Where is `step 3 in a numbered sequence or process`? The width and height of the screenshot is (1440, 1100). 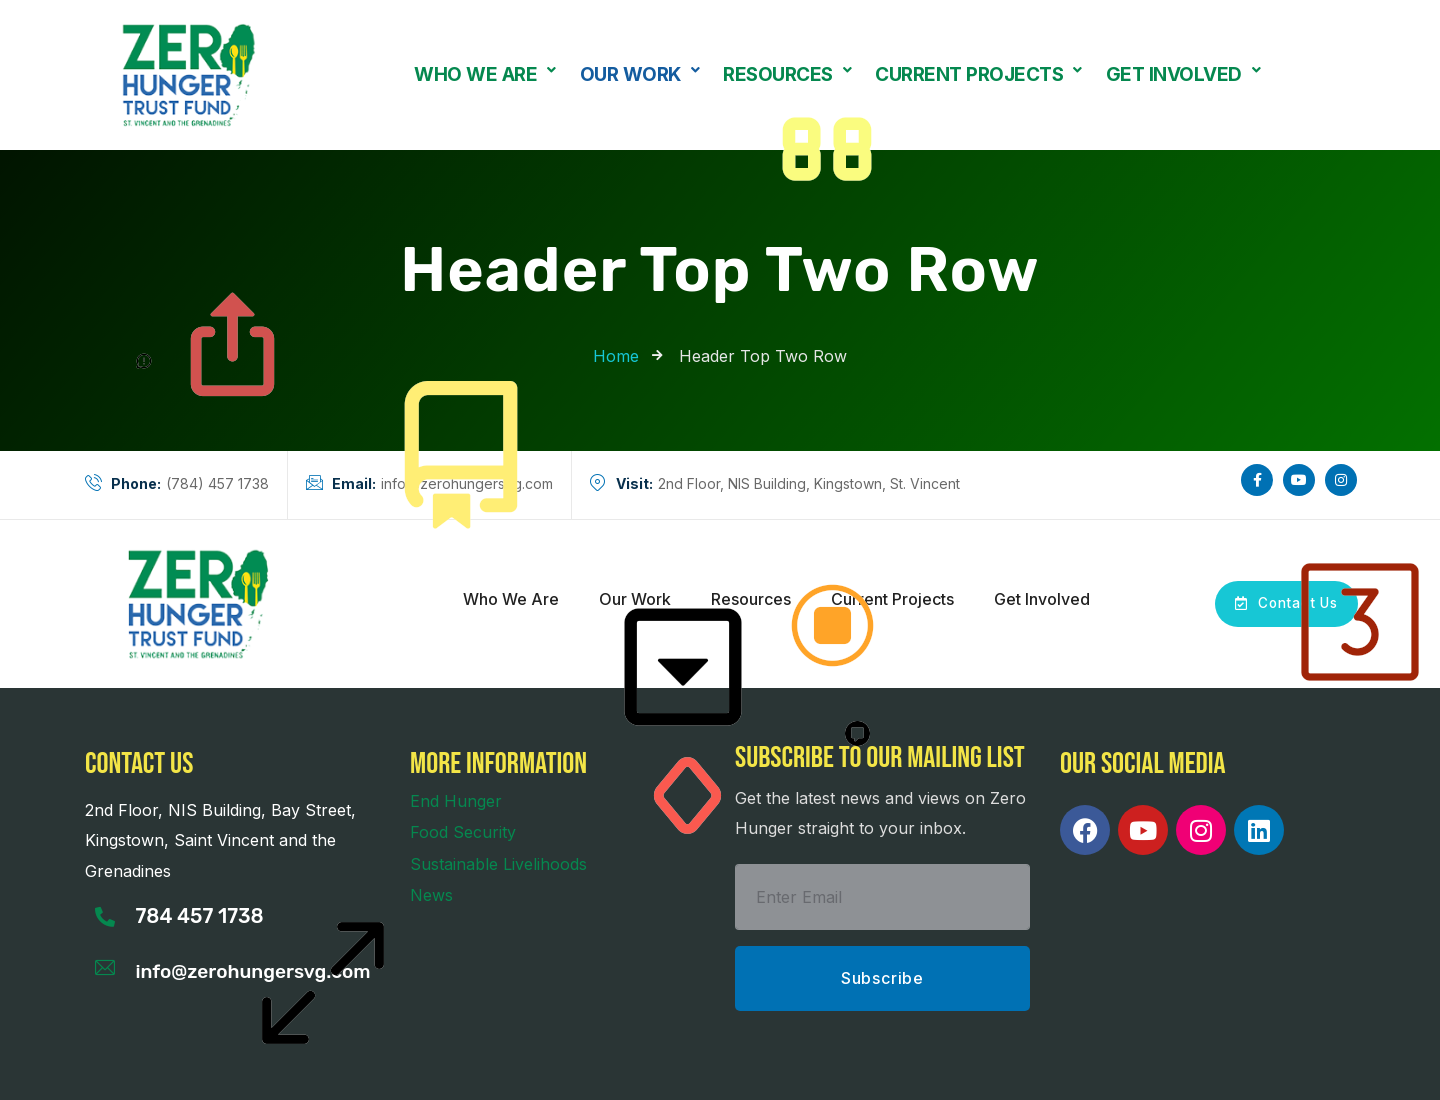
step 3 in a numbered sequence or process is located at coordinates (1360, 622).